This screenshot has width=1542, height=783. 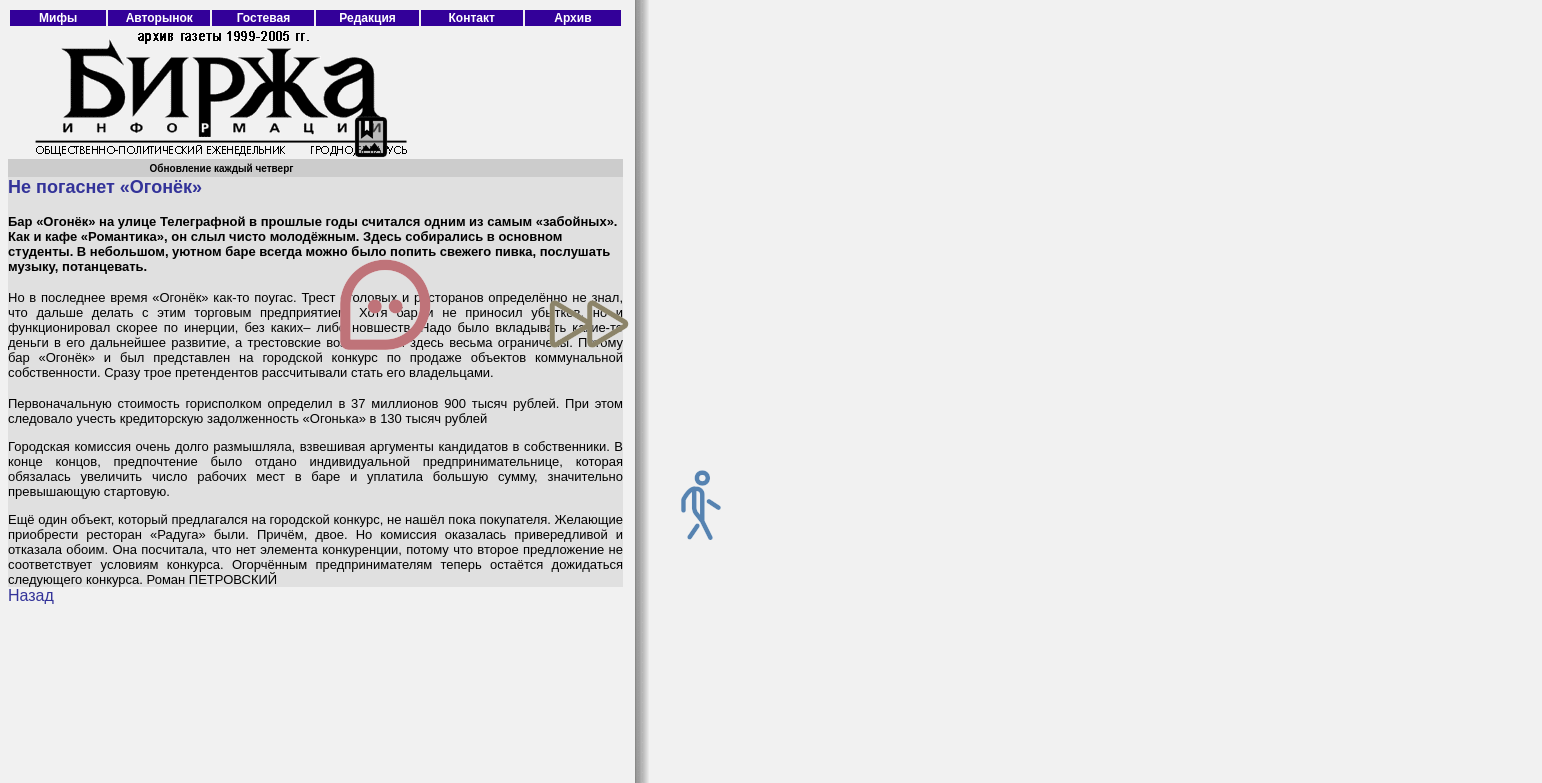 I want to click on skip to the next track, so click(x=589, y=324).